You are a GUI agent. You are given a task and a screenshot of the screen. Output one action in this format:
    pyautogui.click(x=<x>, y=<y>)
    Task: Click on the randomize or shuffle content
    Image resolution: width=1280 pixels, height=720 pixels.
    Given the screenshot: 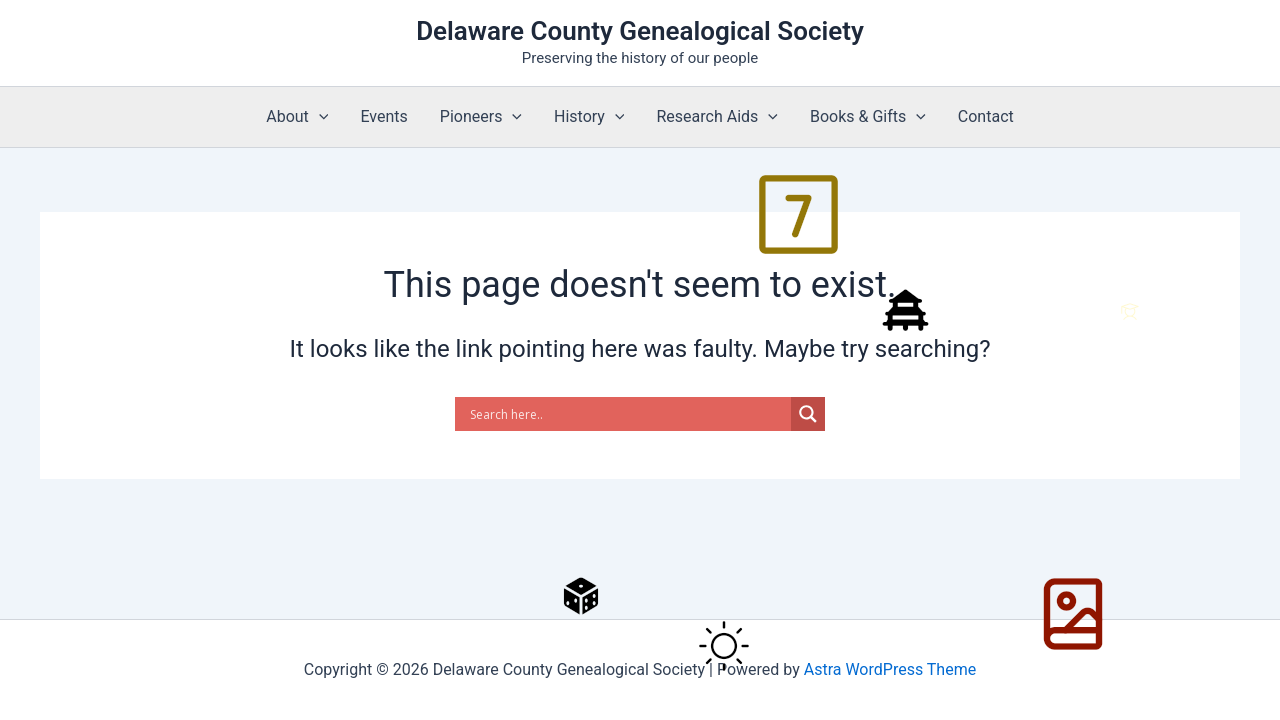 What is the action you would take?
    pyautogui.click(x=581, y=596)
    